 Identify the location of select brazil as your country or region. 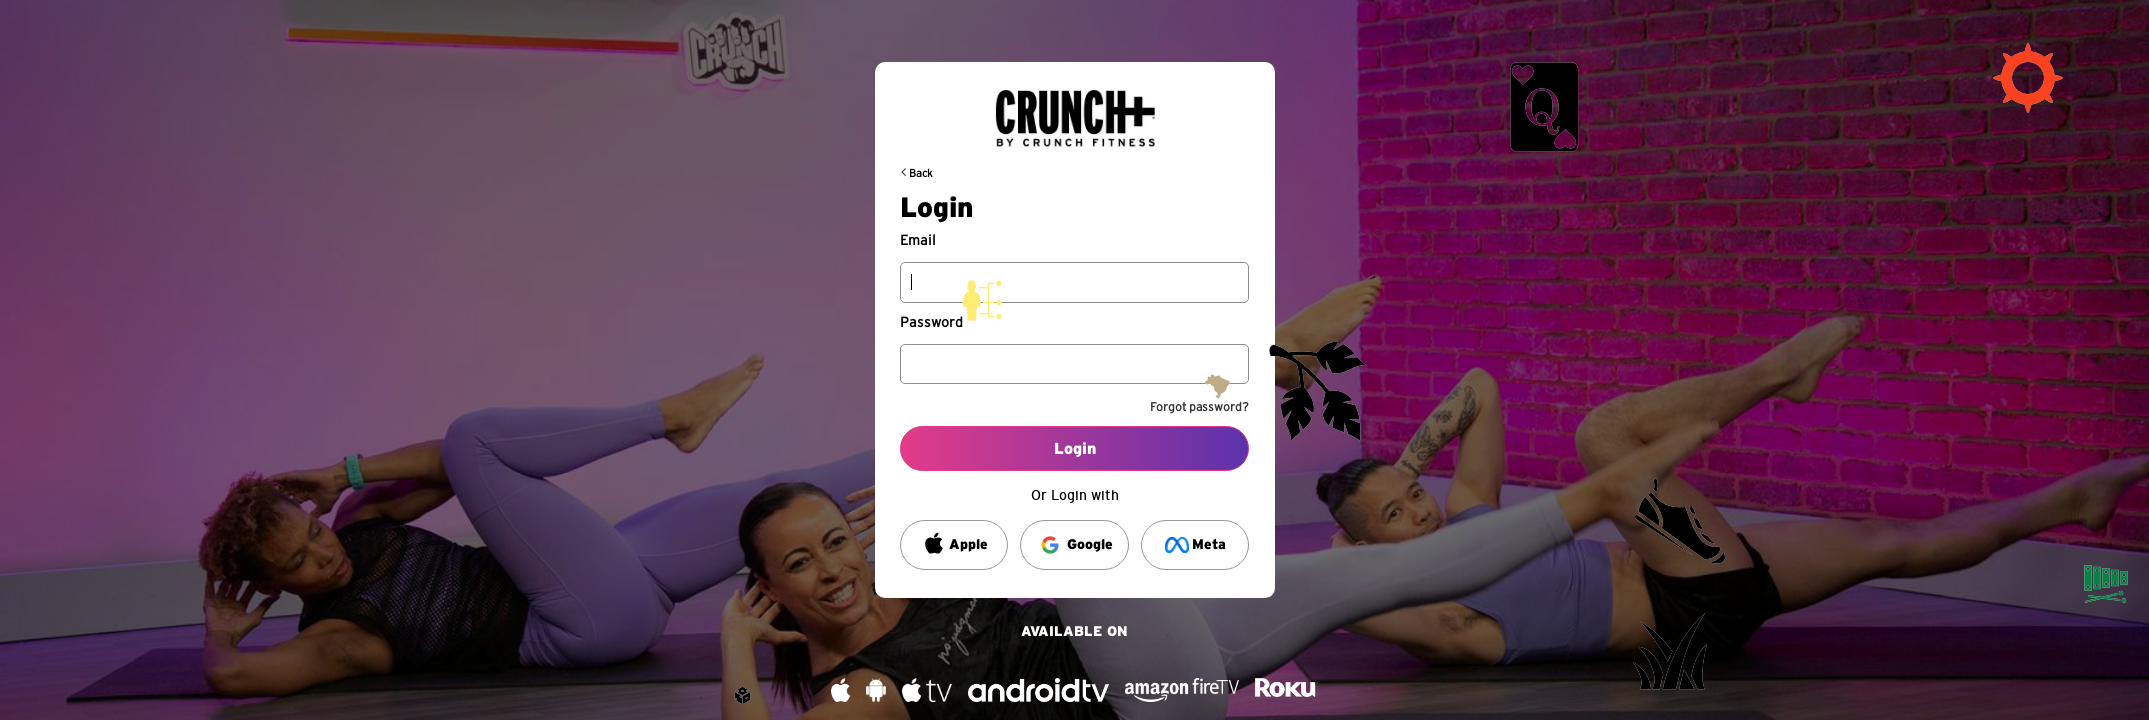
(1217, 386).